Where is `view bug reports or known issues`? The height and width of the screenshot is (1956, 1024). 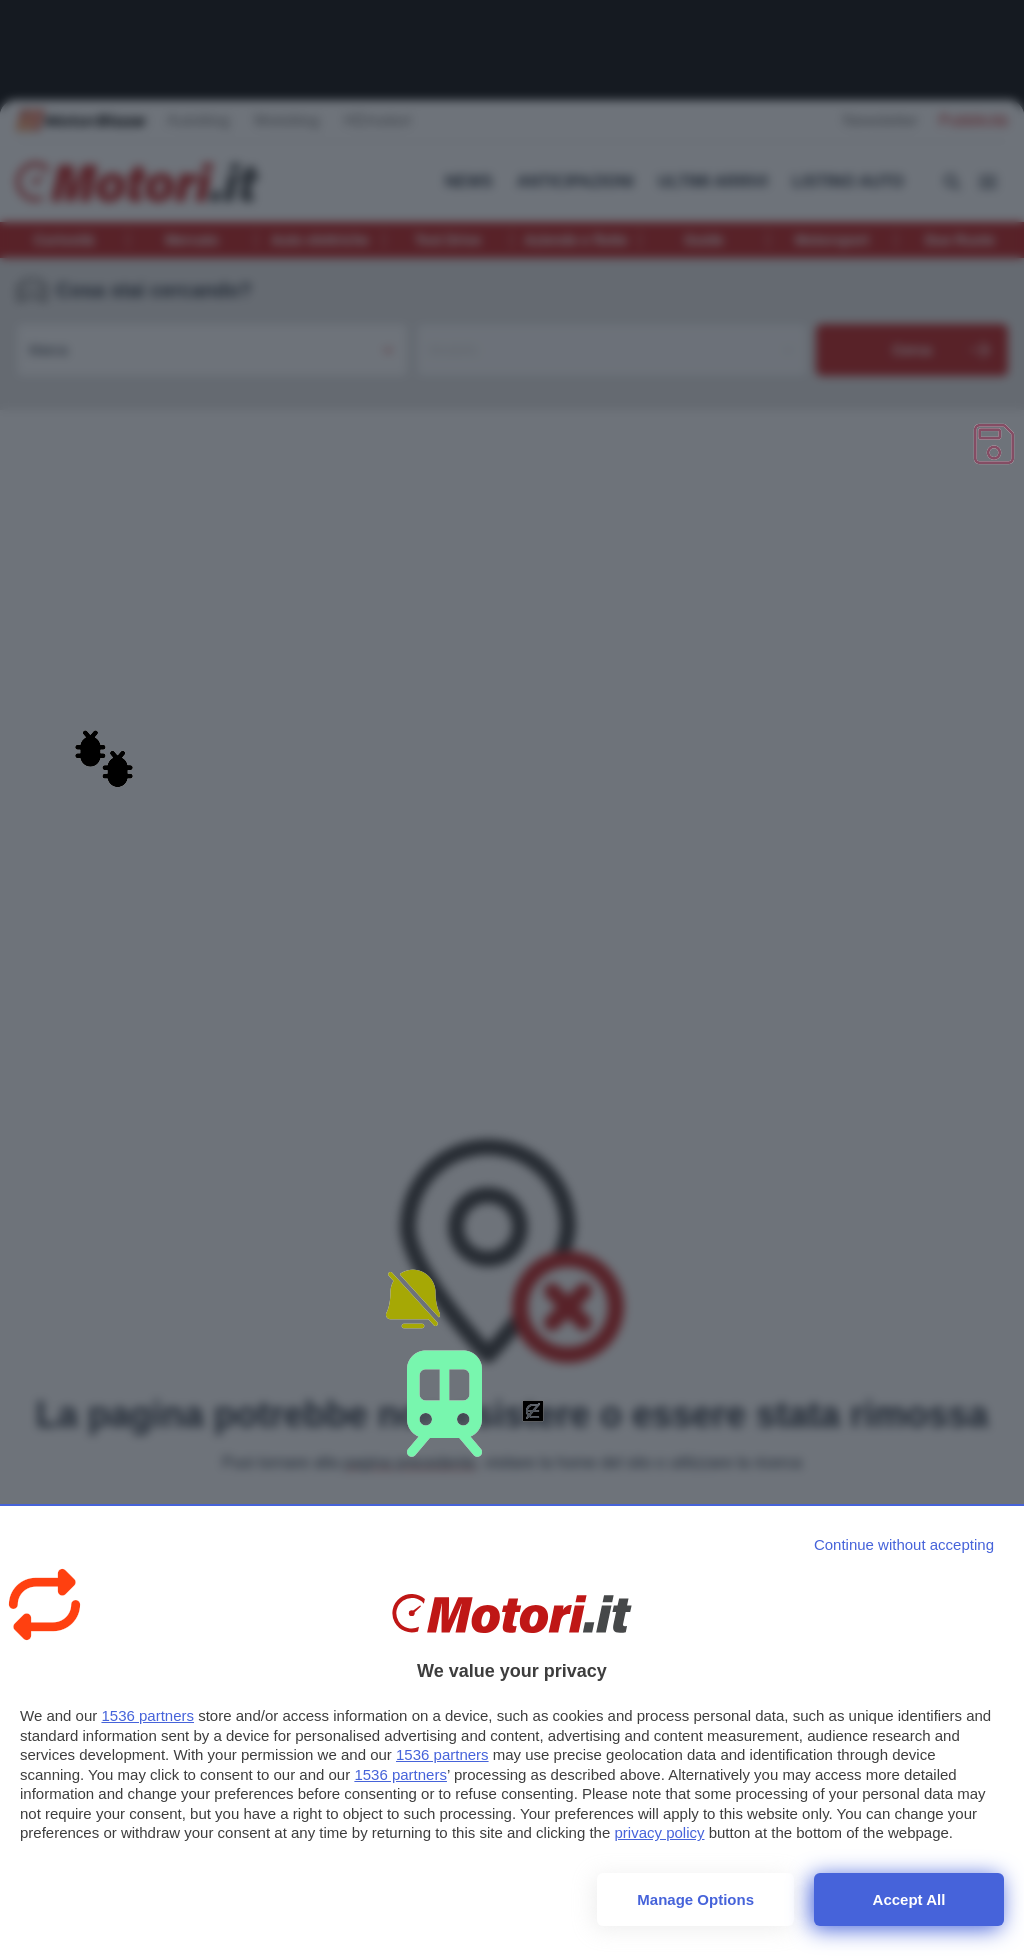 view bug reports or known issues is located at coordinates (104, 760).